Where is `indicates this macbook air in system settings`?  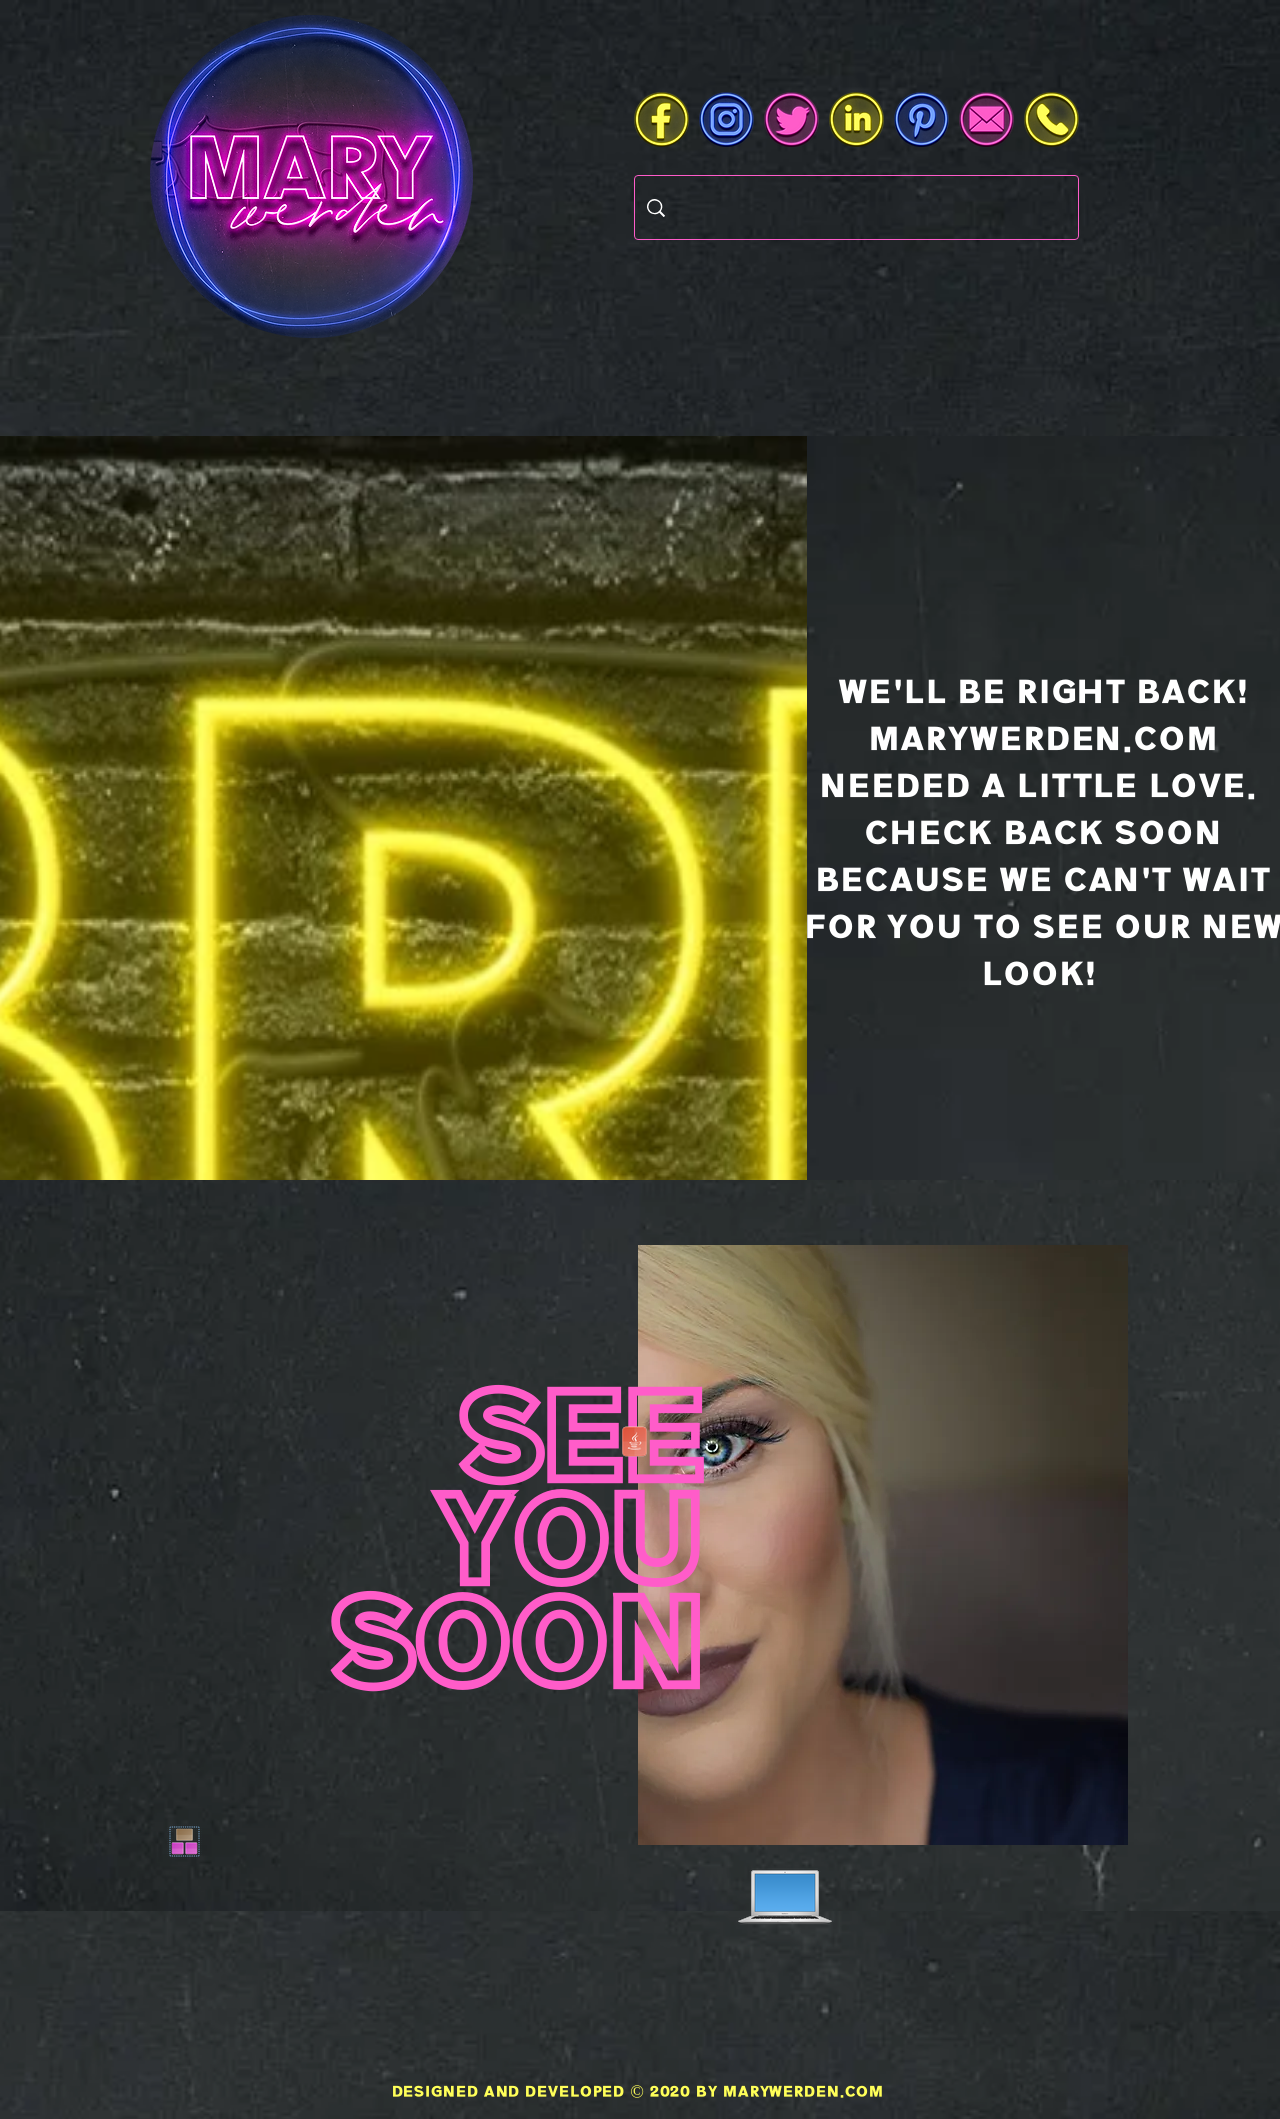
indicates this macbook air in system settings is located at coordinates (785, 1892).